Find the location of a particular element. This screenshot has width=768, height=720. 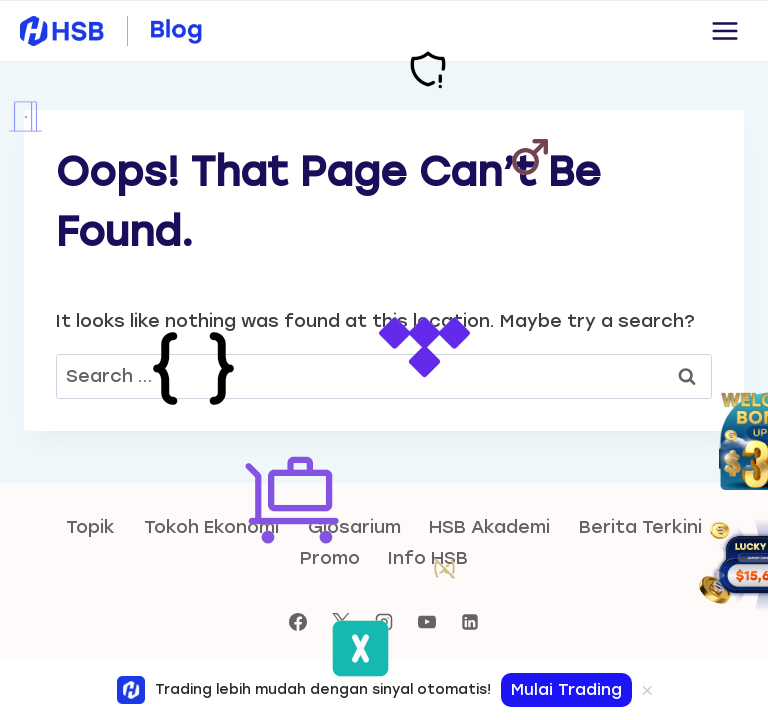

log out or exit the application is located at coordinates (25, 116).